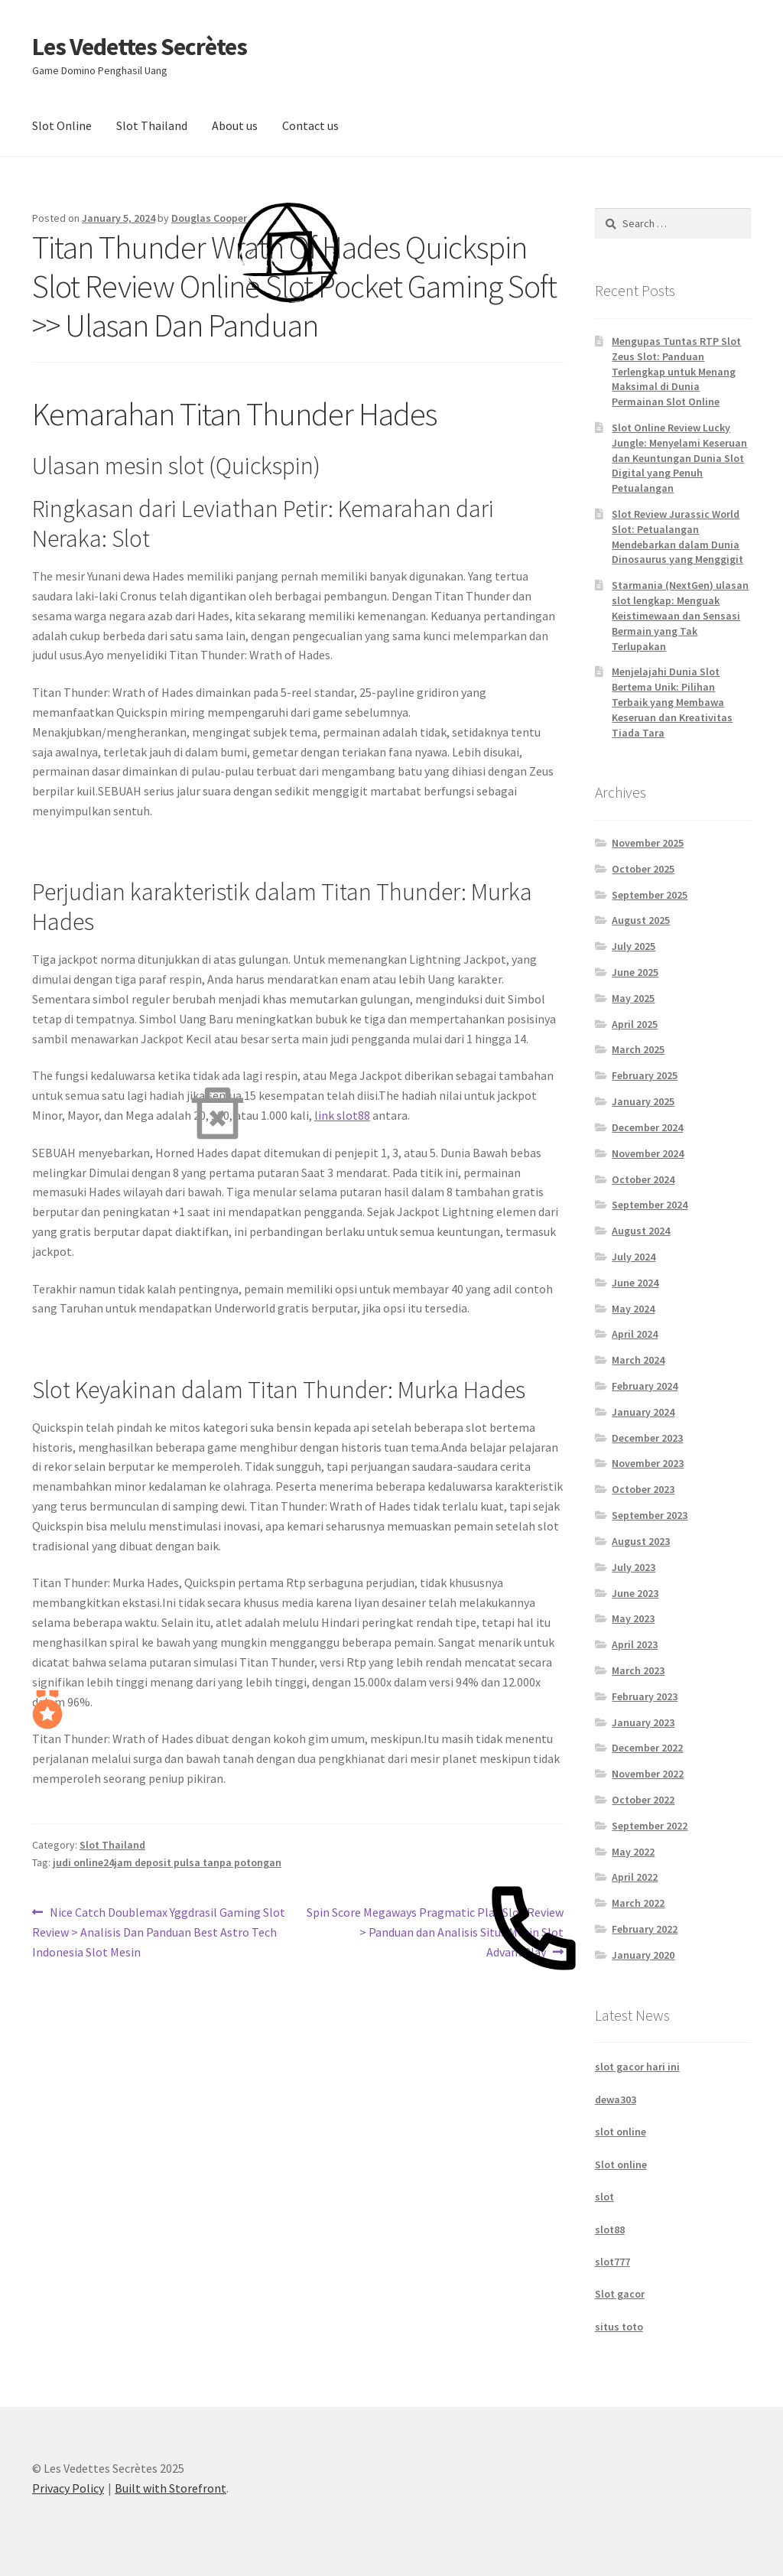 This screenshot has height=2576, width=783. I want to click on view achievements or awards, so click(47, 1709).